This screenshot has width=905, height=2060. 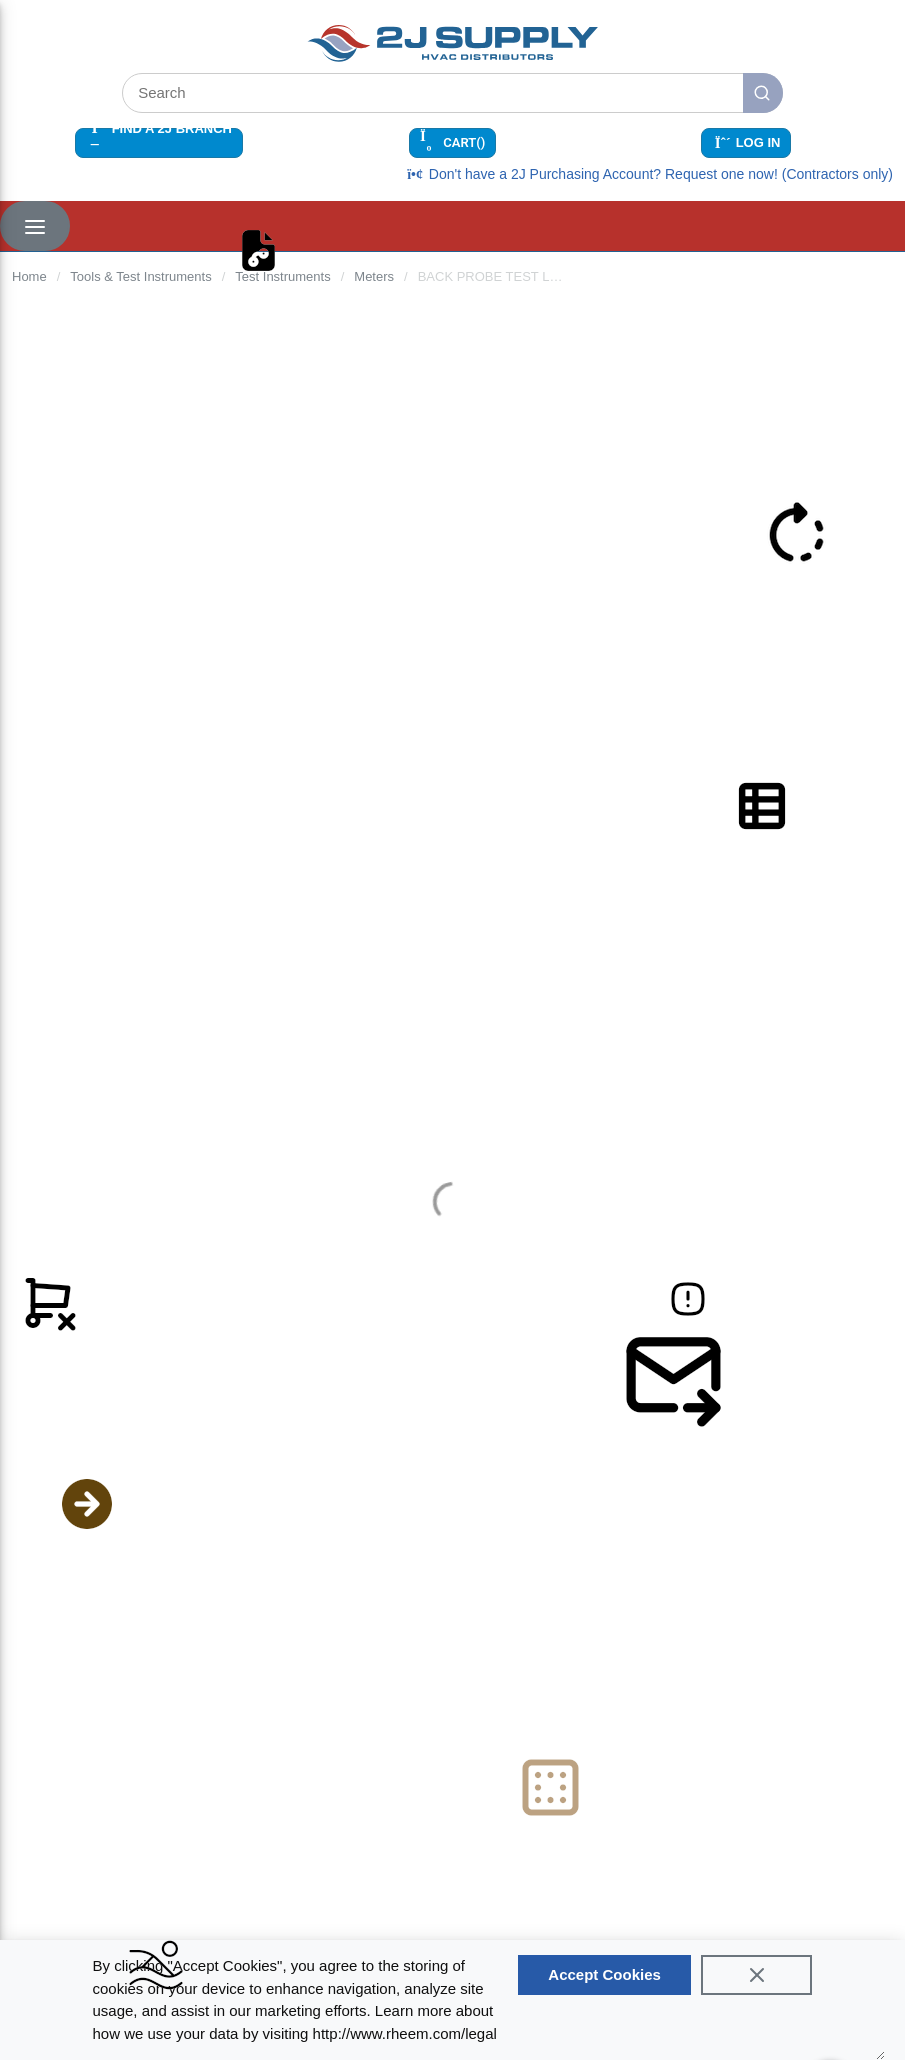 What do you see at coordinates (87, 1504) in the screenshot?
I see `proceed to the next step` at bounding box center [87, 1504].